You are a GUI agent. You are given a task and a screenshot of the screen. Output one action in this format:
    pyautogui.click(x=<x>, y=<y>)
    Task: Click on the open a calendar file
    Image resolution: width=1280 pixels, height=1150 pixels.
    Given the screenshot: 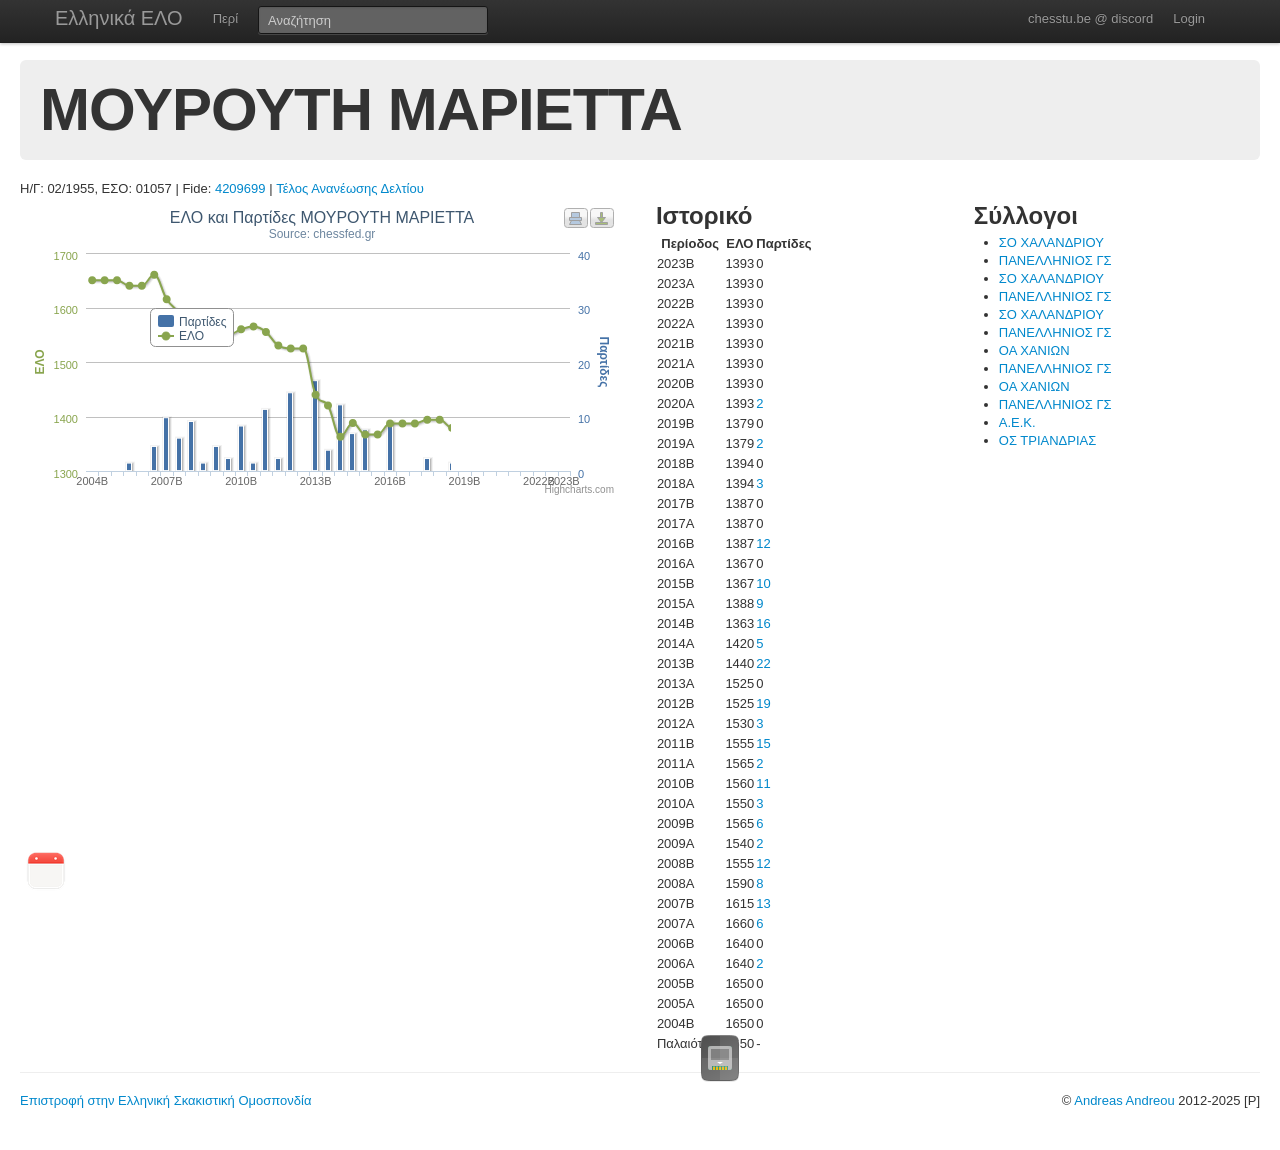 What is the action you would take?
    pyautogui.click(x=46, y=871)
    